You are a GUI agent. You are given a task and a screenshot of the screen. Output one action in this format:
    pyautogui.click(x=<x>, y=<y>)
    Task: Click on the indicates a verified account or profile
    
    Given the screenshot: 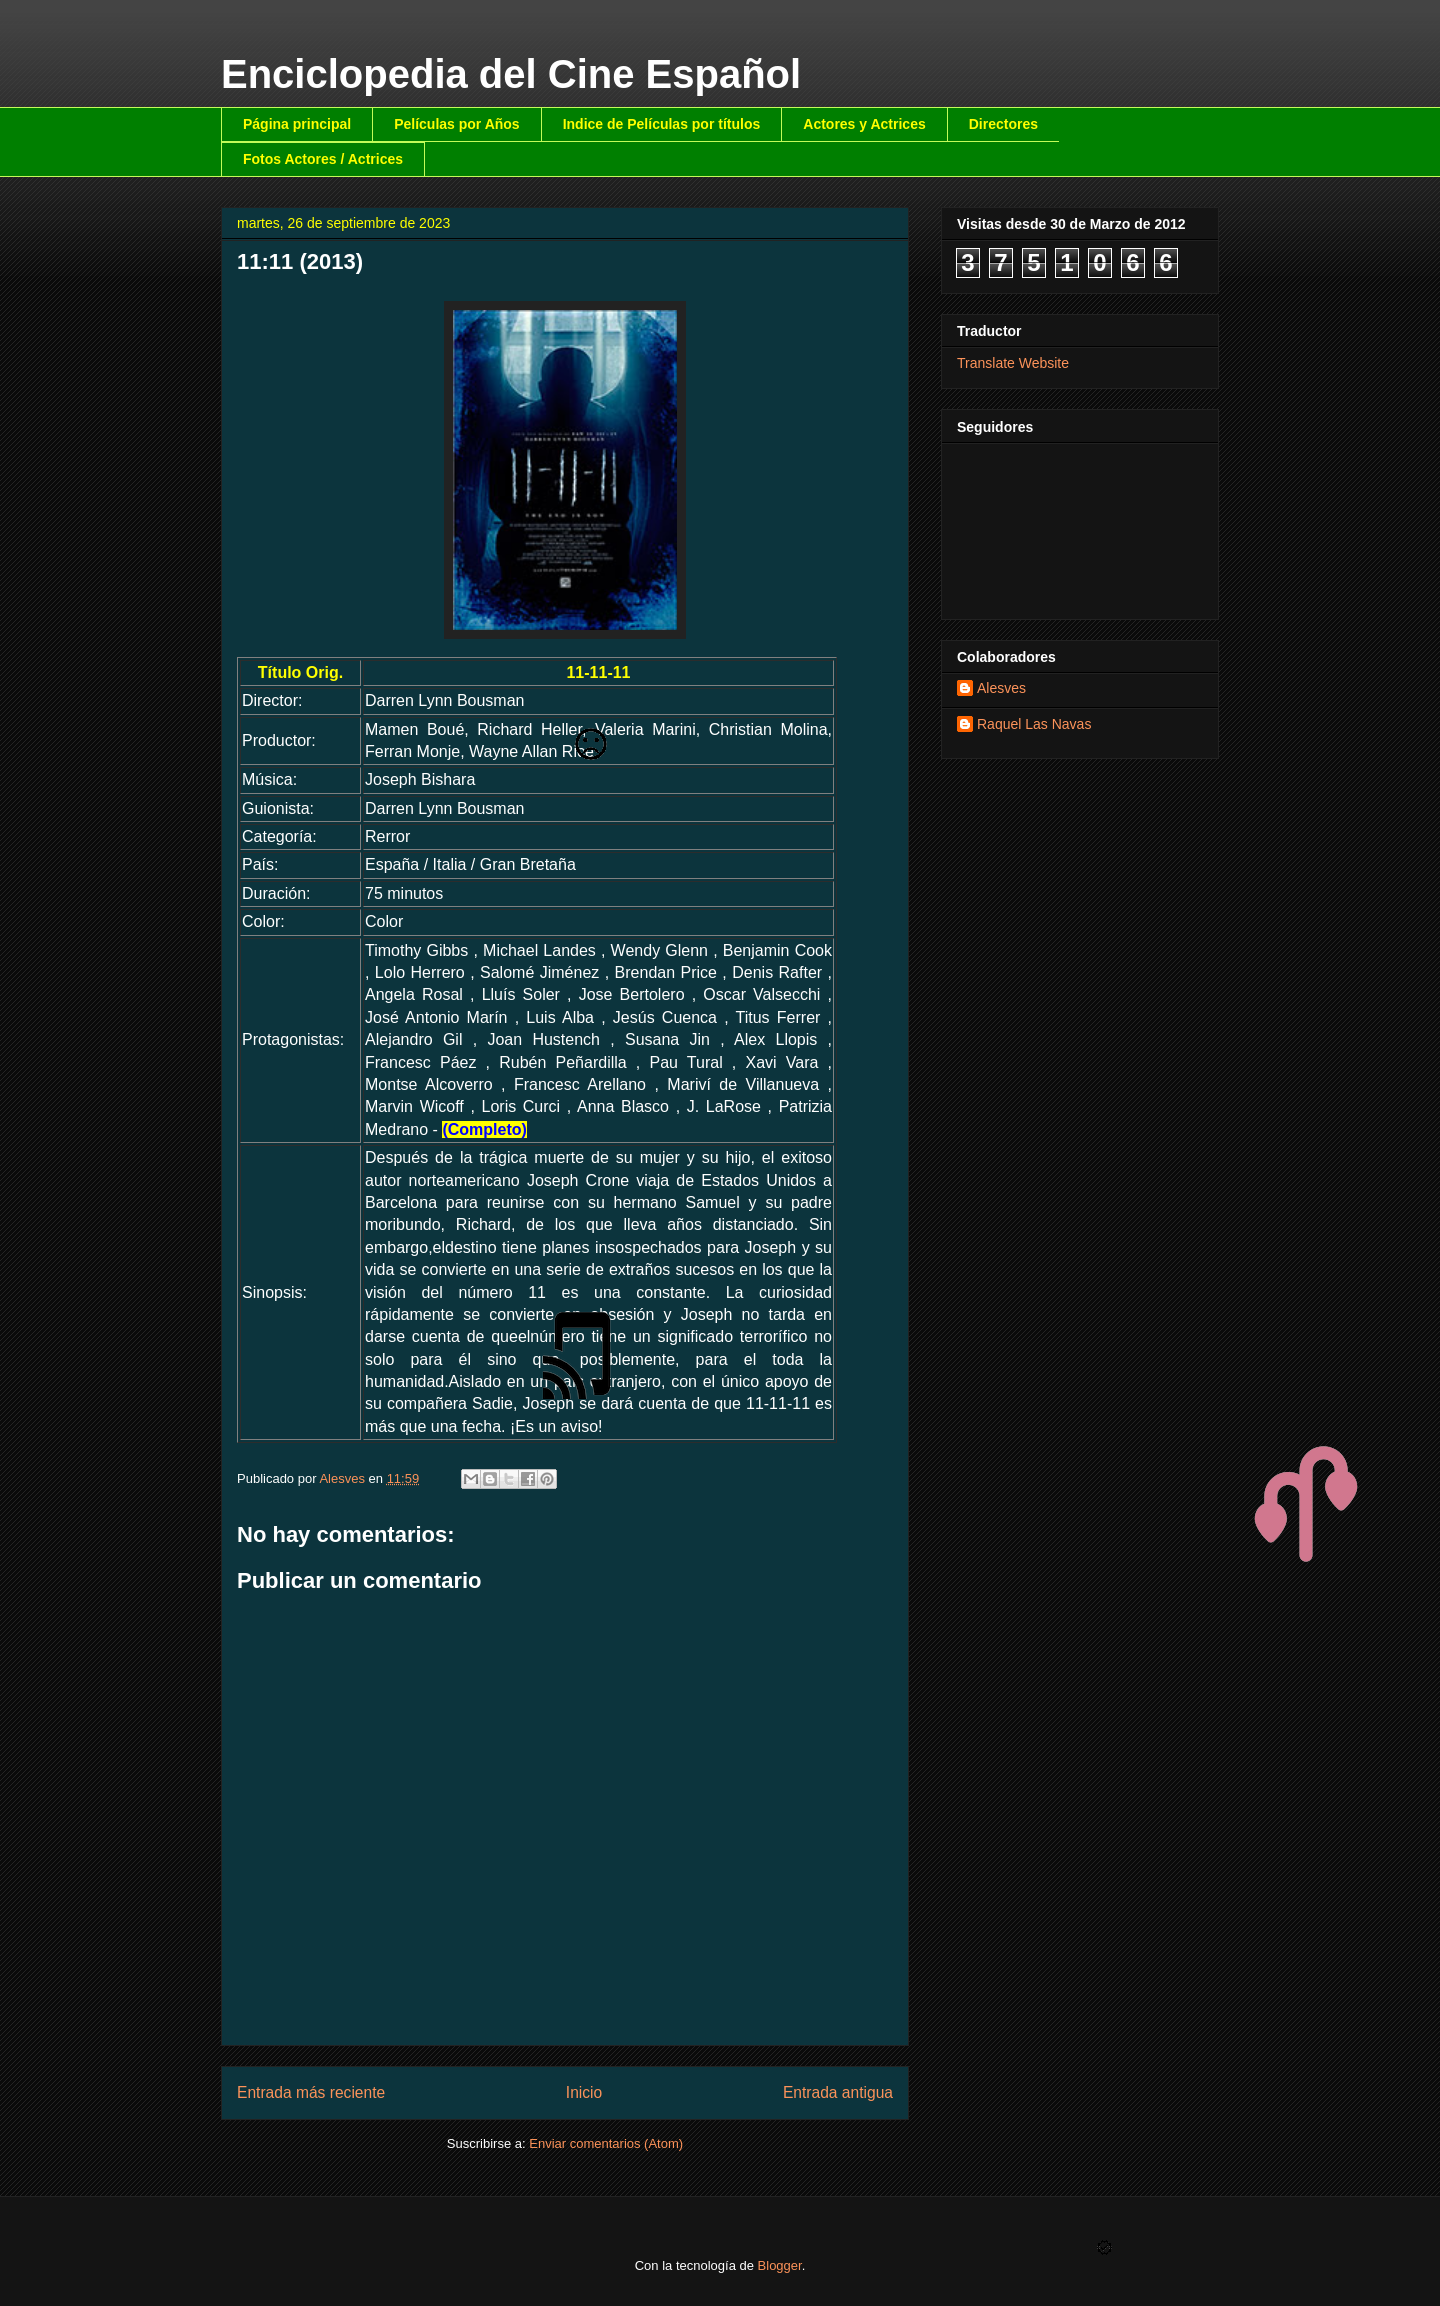 What is the action you would take?
    pyautogui.click(x=1104, y=2247)
    